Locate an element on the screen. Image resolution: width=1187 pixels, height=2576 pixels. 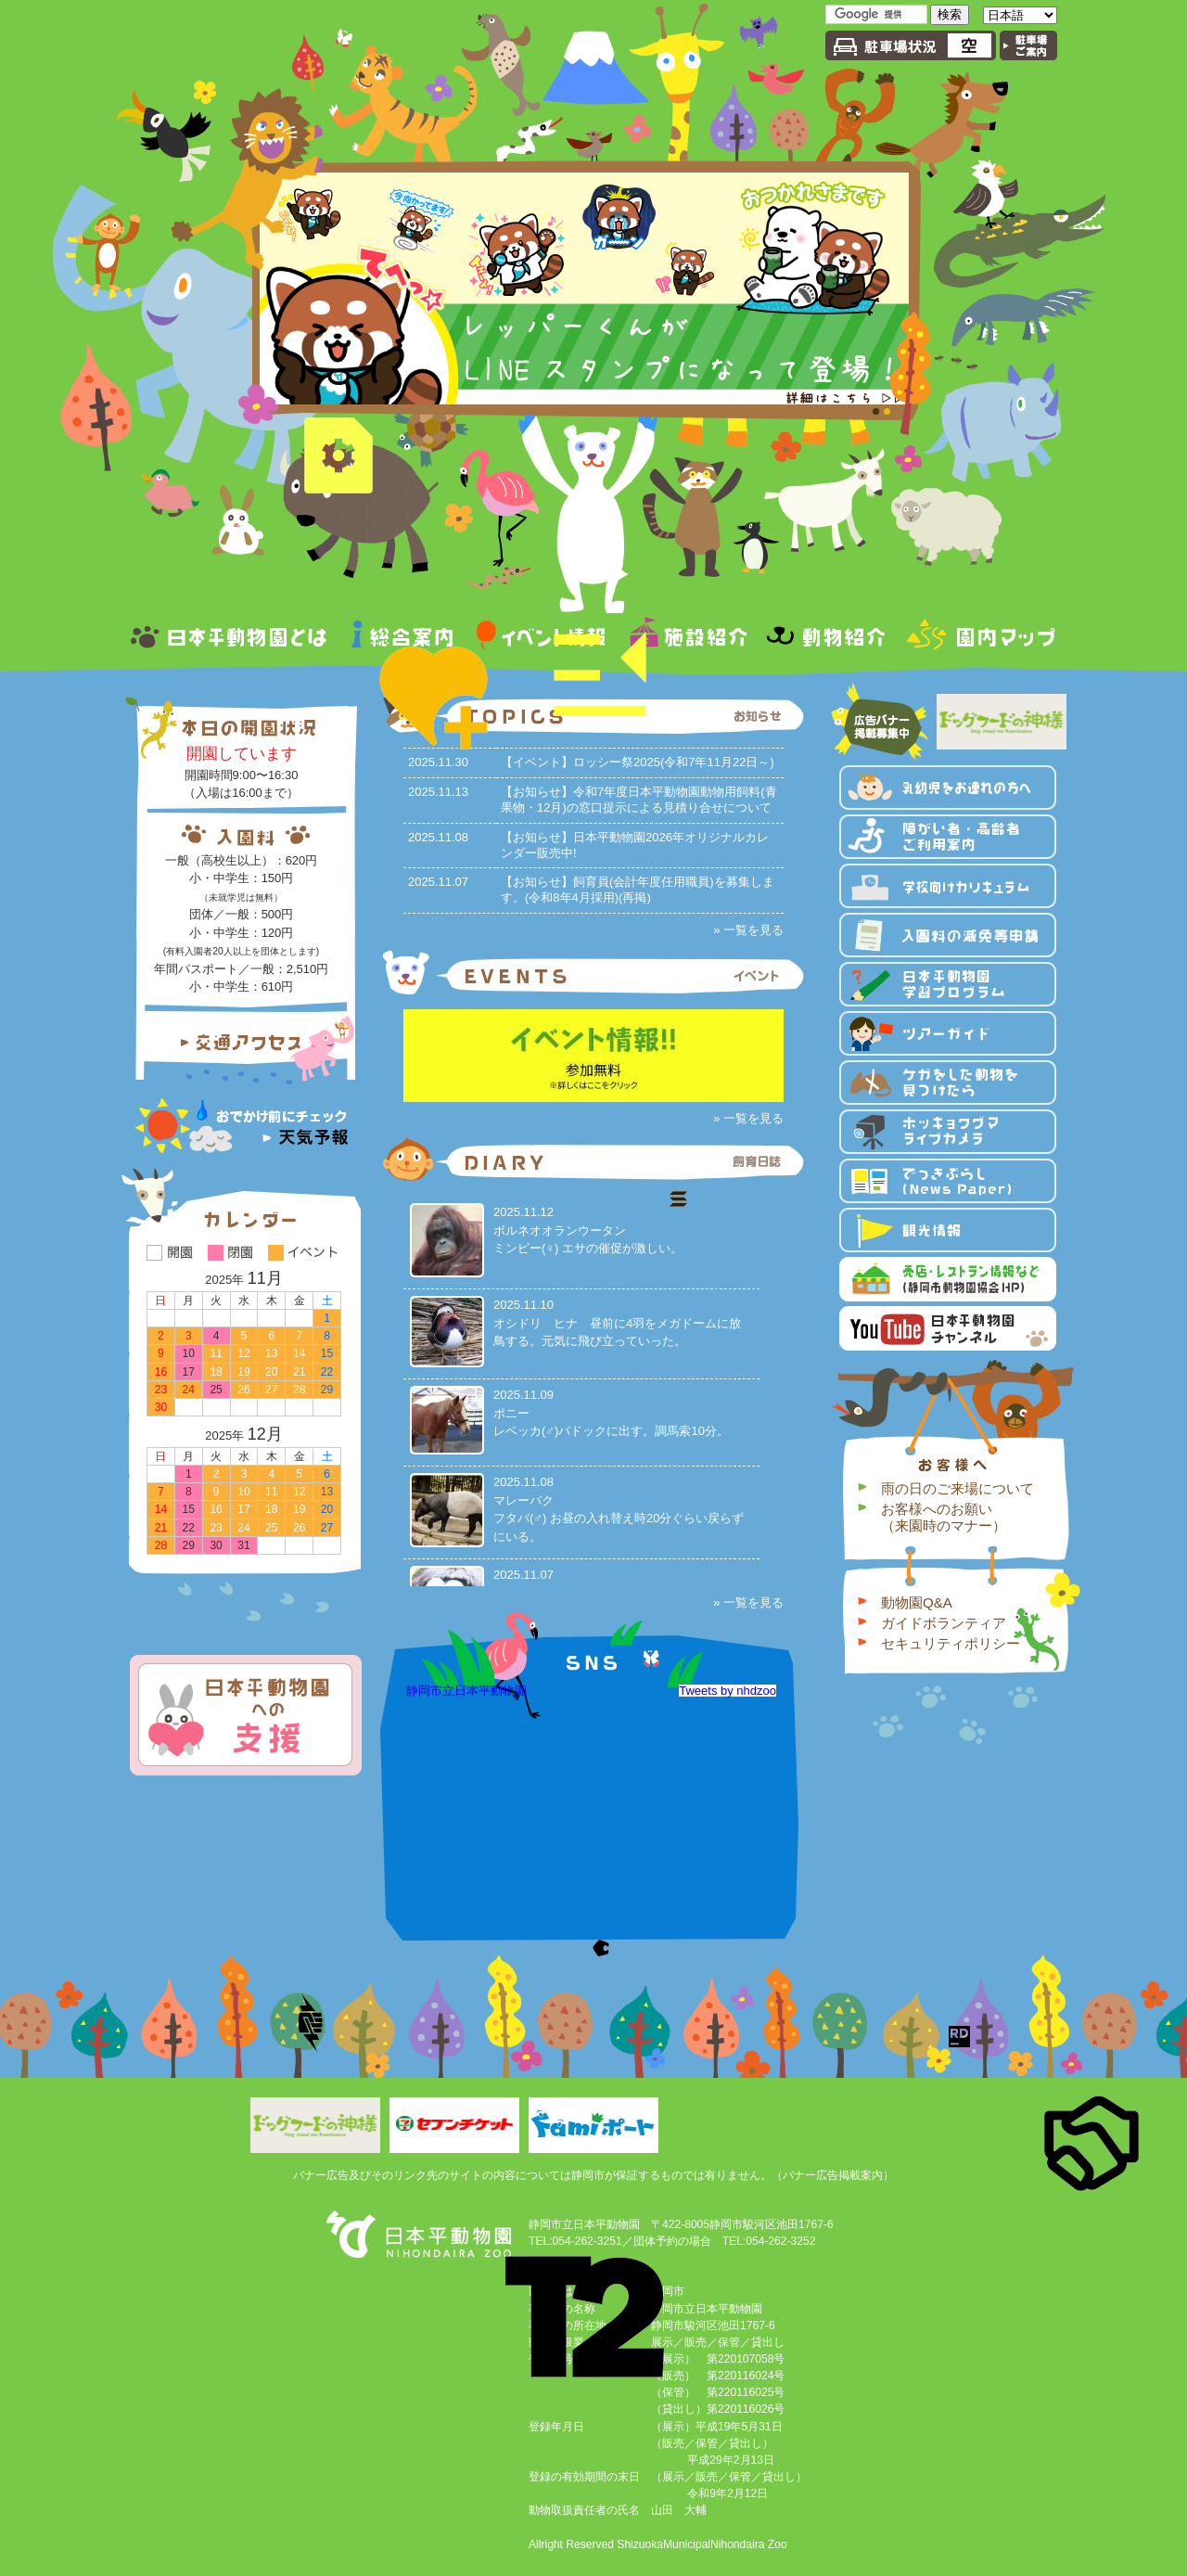
access file settings or preferences is located at coordinates (338, 455).